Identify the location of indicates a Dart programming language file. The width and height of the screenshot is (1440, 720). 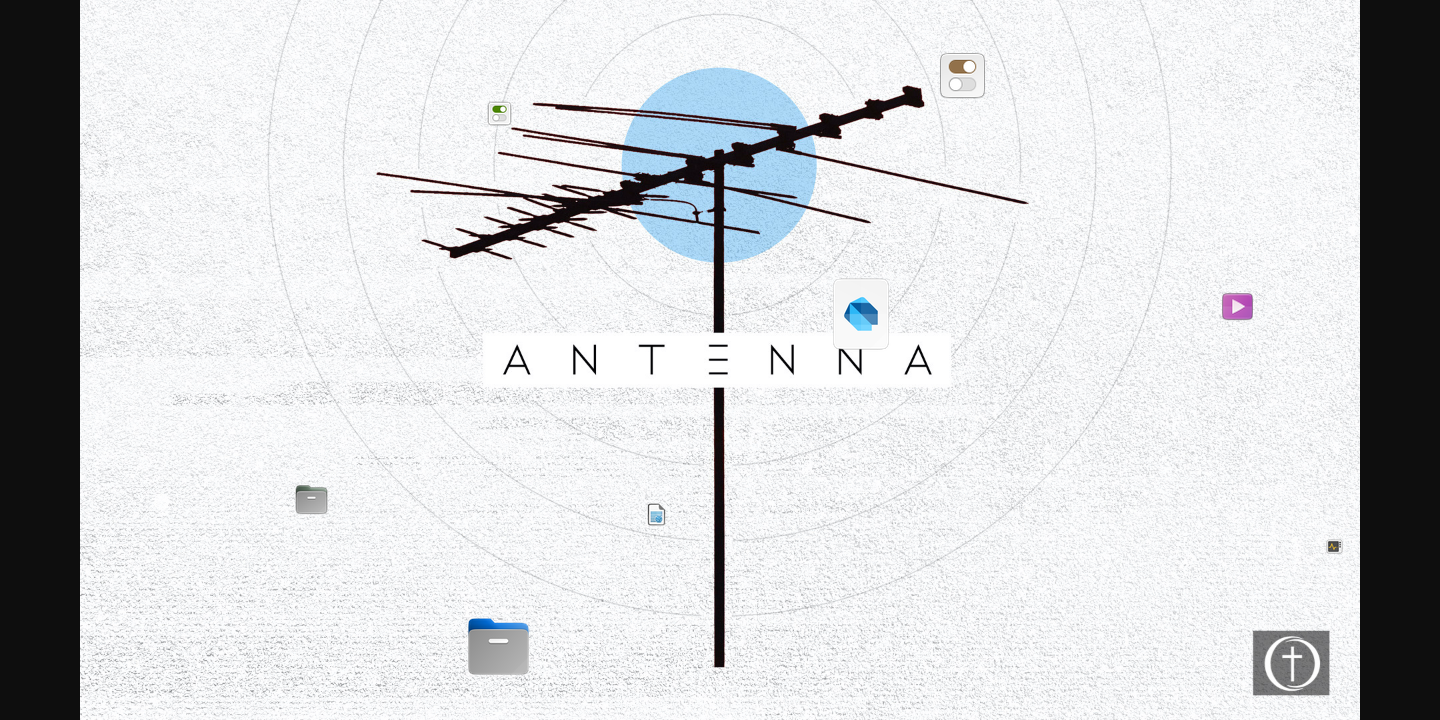
(861, 314).